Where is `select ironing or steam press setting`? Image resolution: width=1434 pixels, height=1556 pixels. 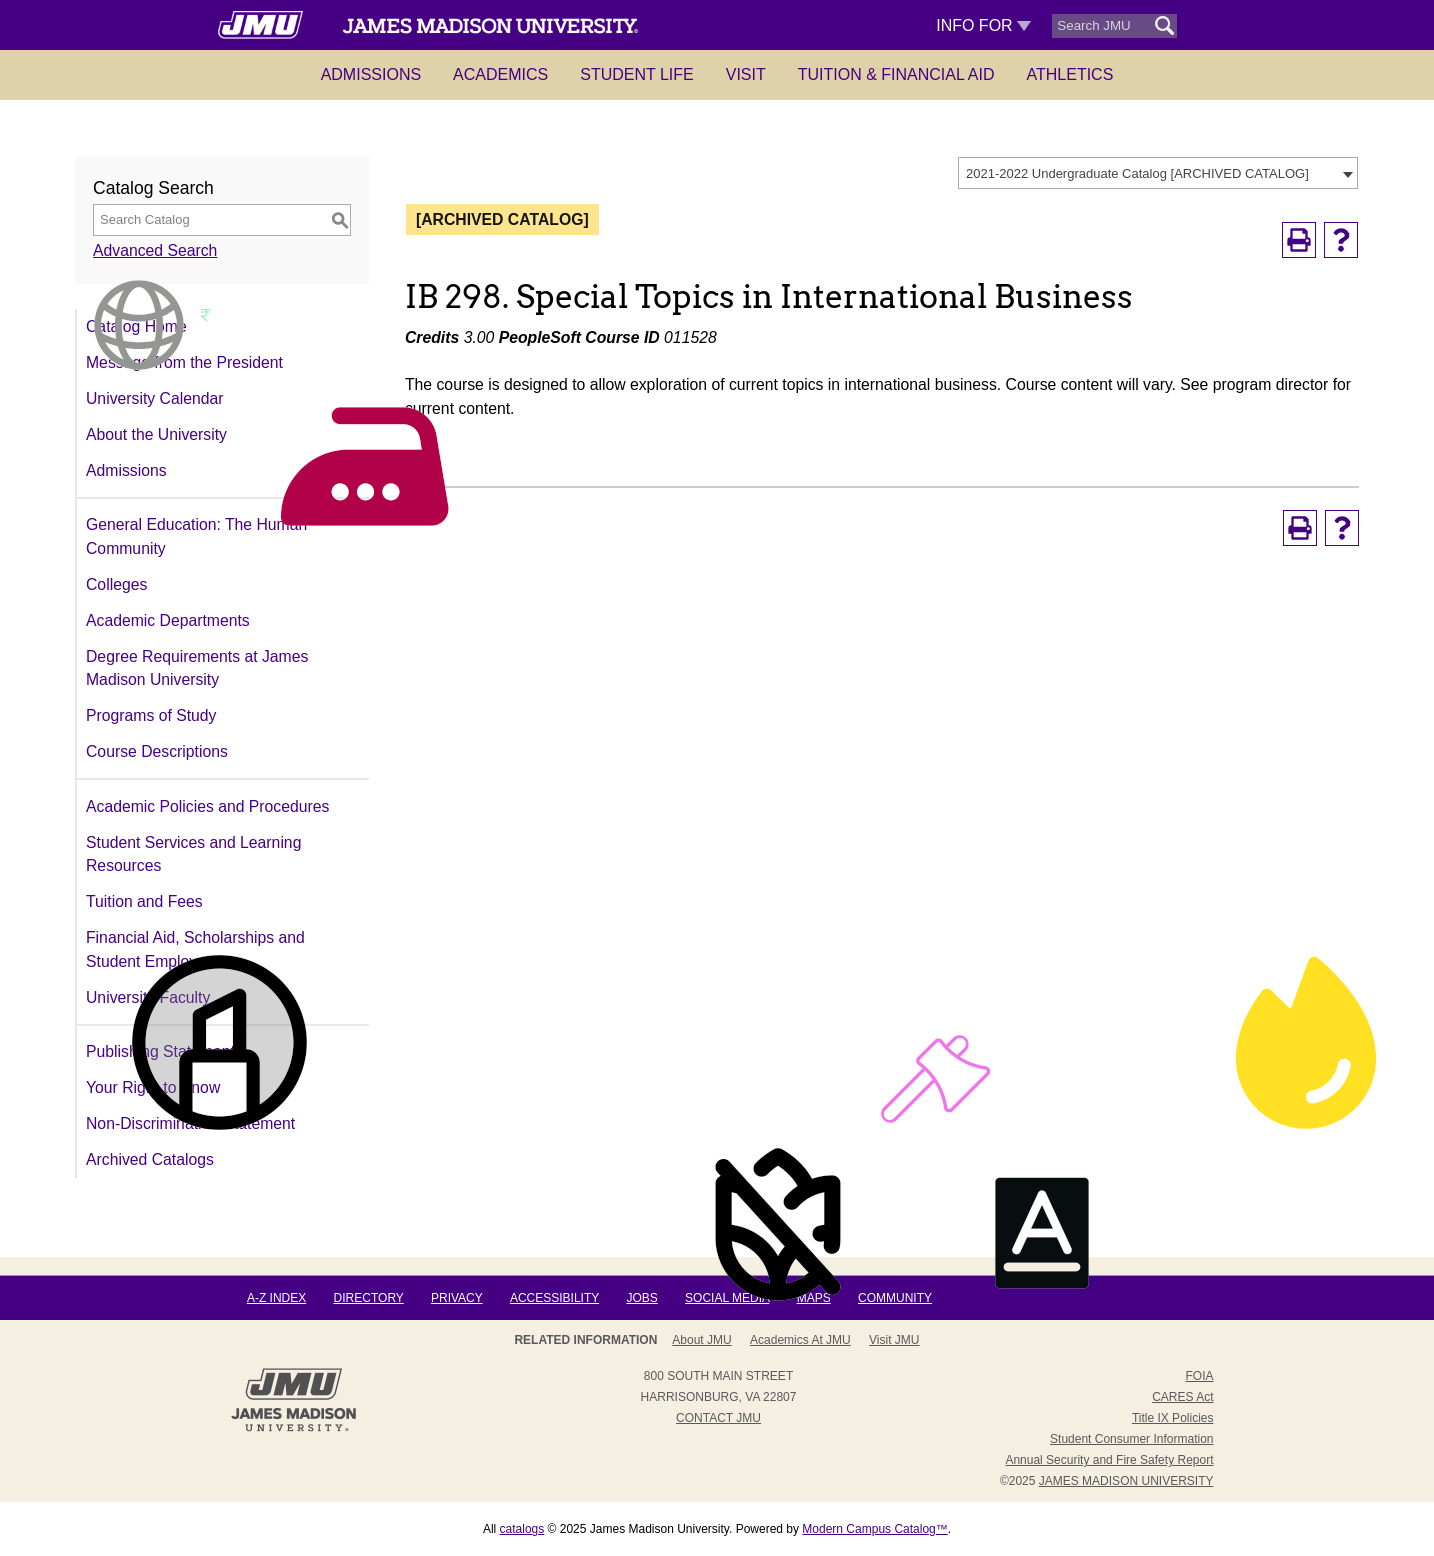 select ironing or steam press setting is located at coordinates (365, 466).